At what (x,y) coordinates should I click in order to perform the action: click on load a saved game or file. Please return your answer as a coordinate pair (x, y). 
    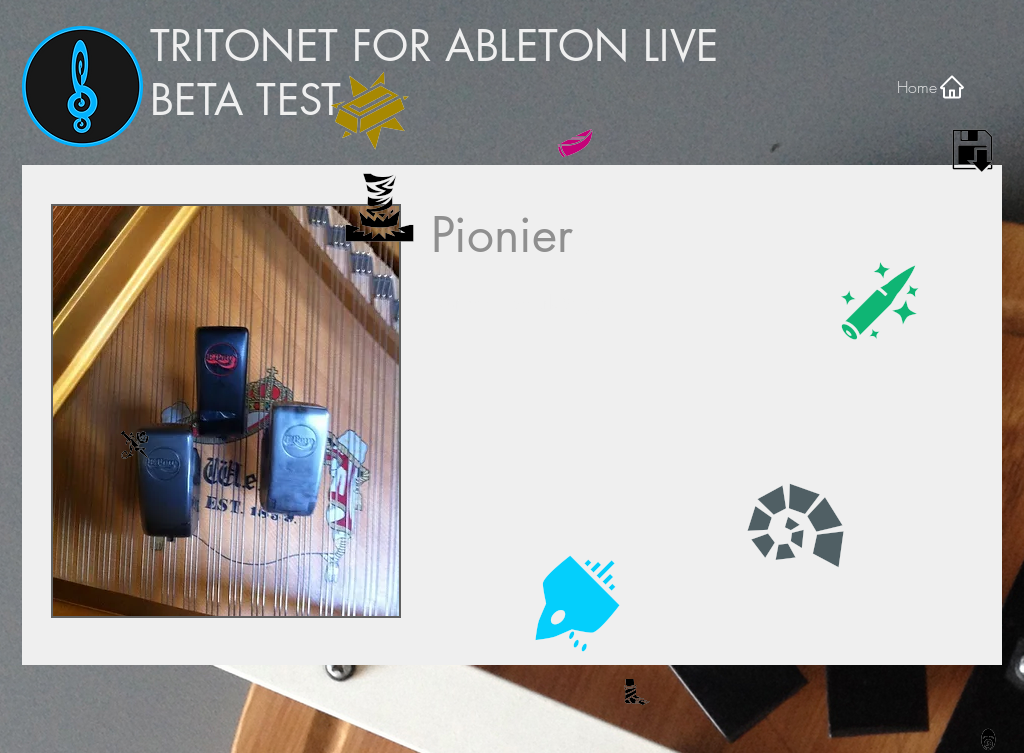
    Looking at the image, I should click on (972, 149).